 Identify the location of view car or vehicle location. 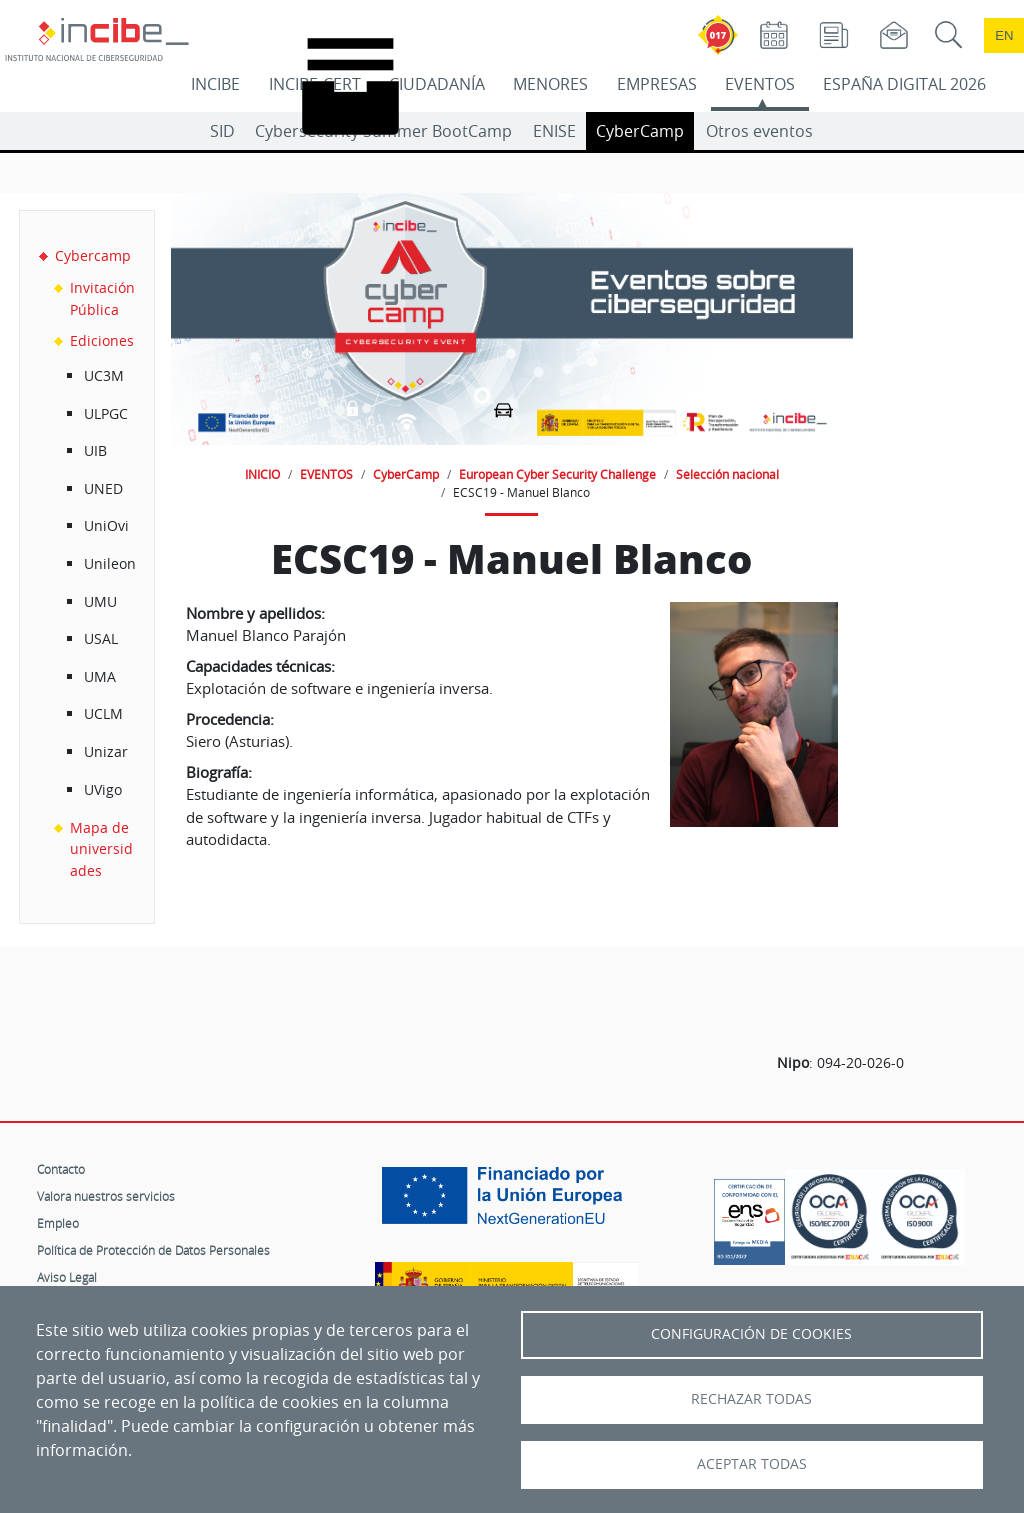
(503, 409).